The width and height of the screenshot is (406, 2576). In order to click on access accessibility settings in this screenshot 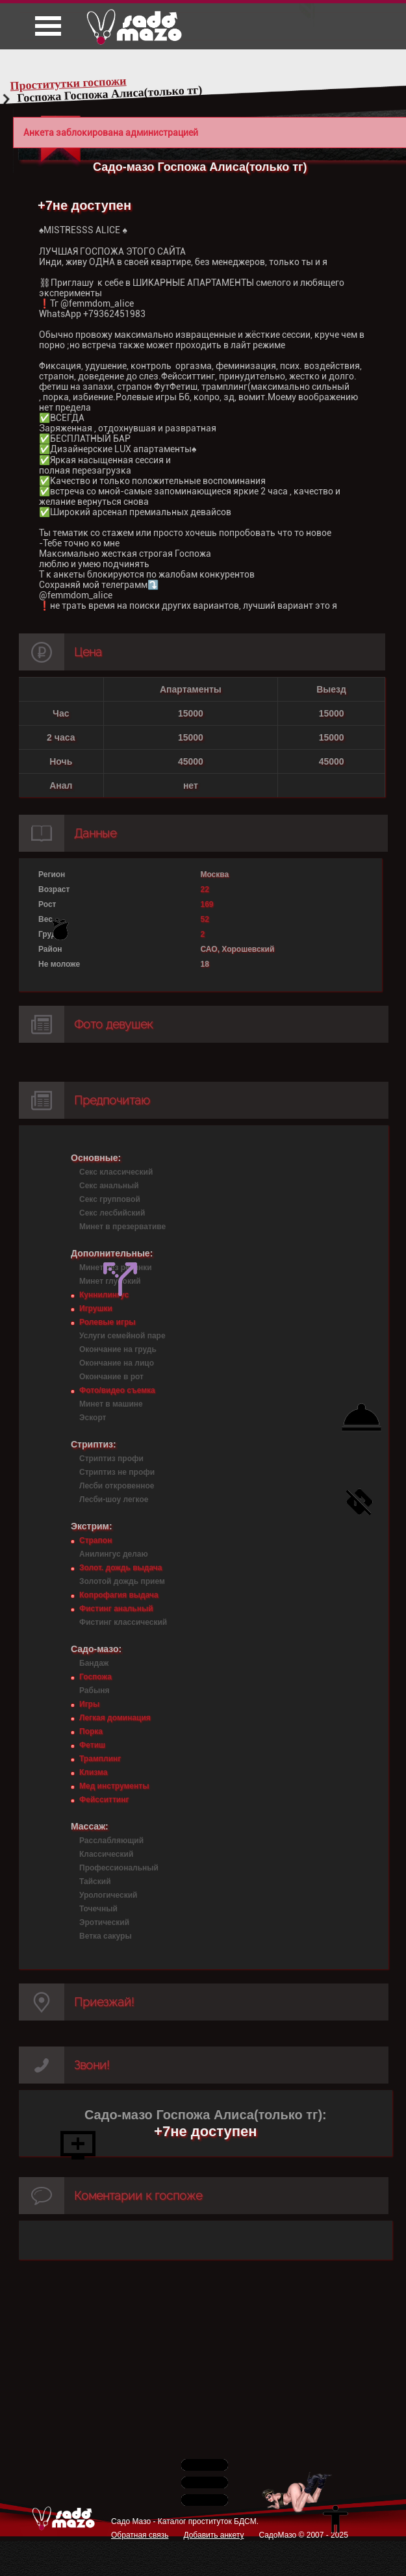, I will do `click(335, 2519)`.